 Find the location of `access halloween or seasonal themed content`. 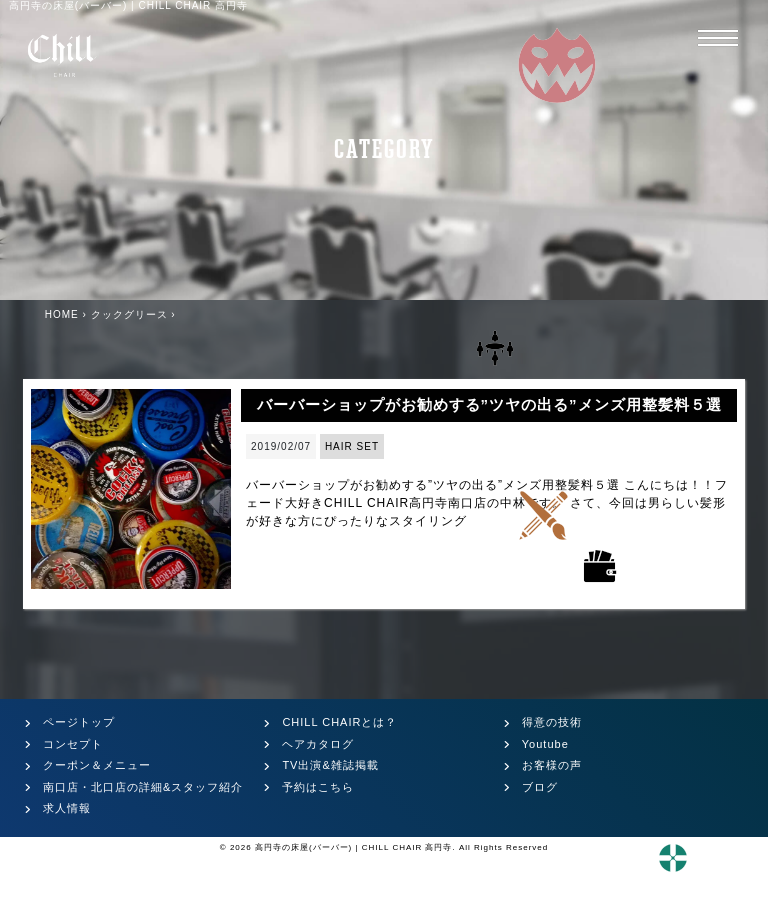

access halloween or seasonal themed content is located at coordinates (557, 67).